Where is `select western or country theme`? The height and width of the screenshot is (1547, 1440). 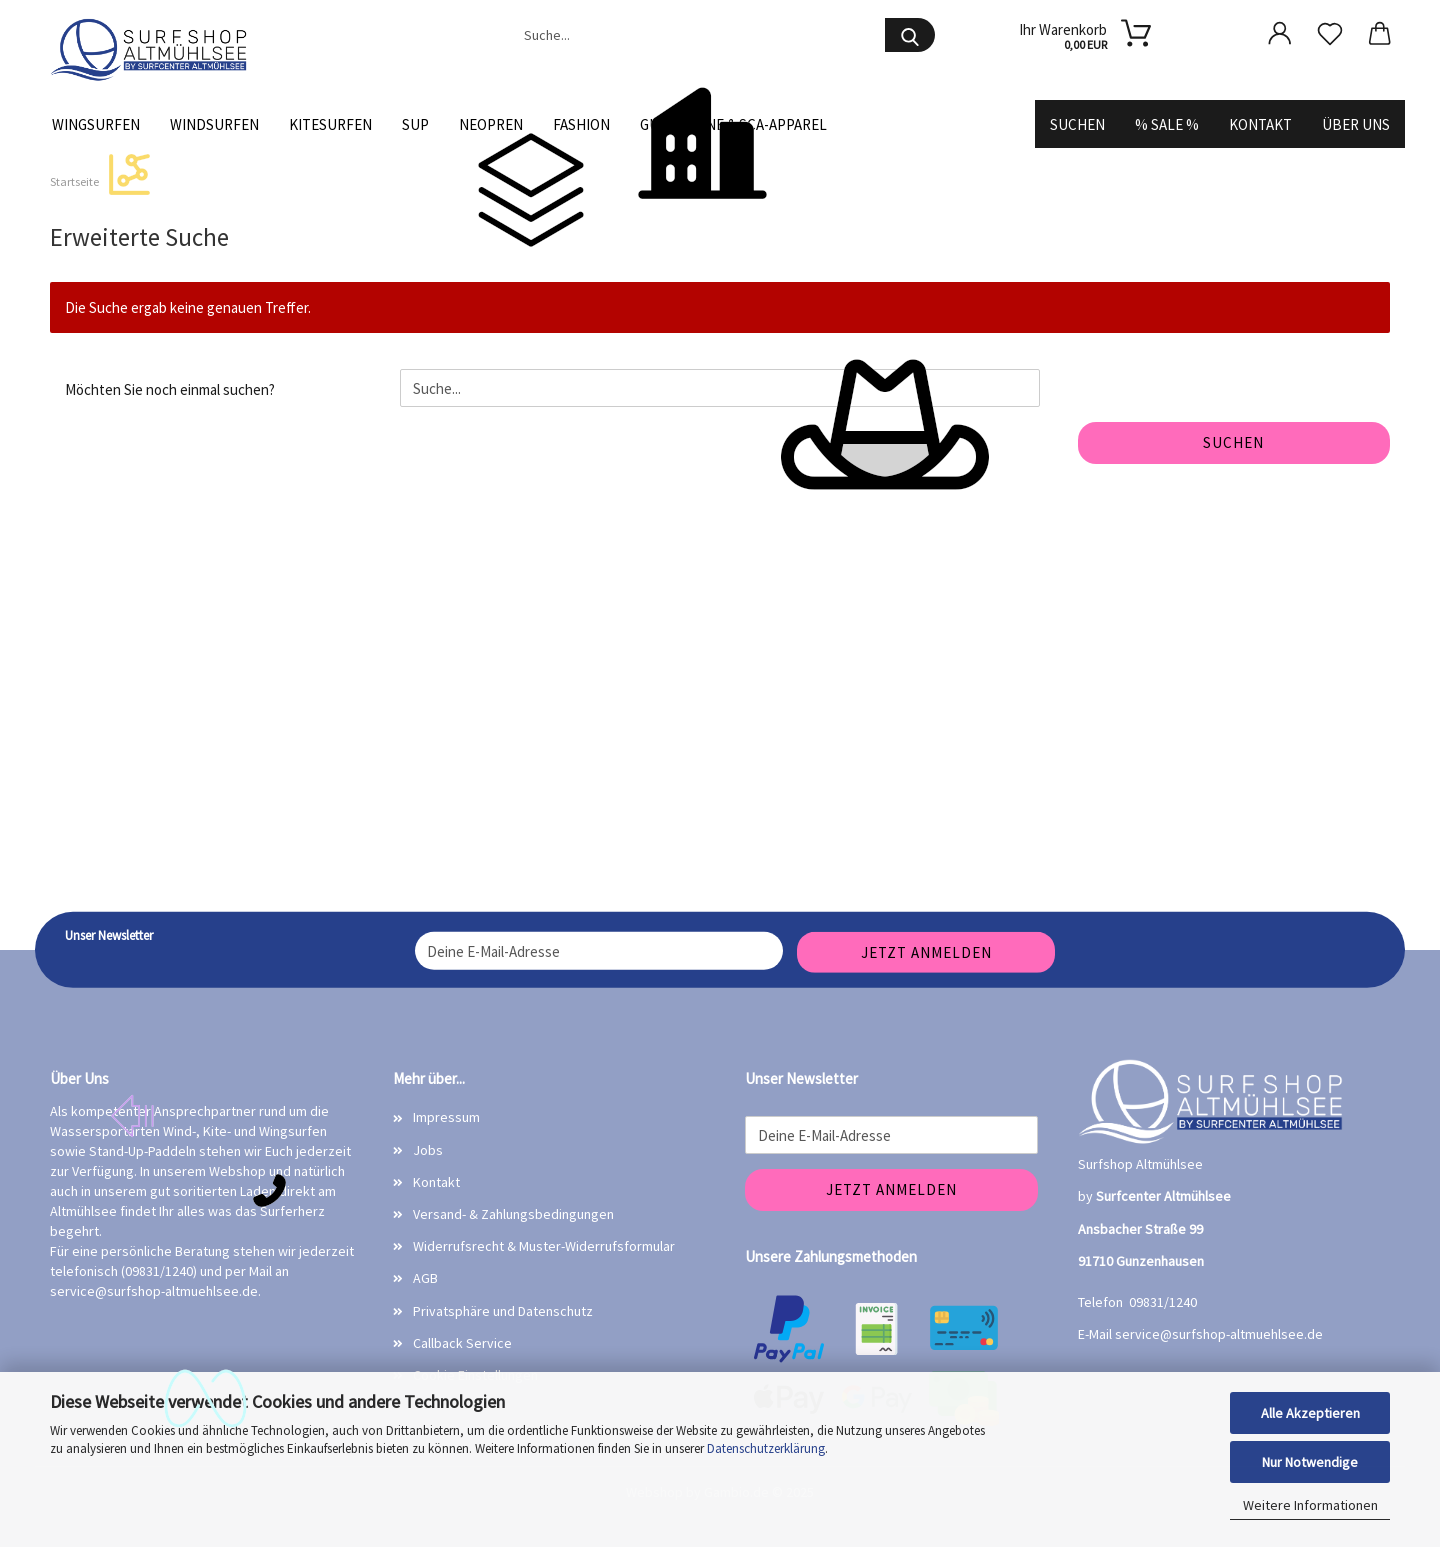 select western or country theme is located at coordinates (885, 431).